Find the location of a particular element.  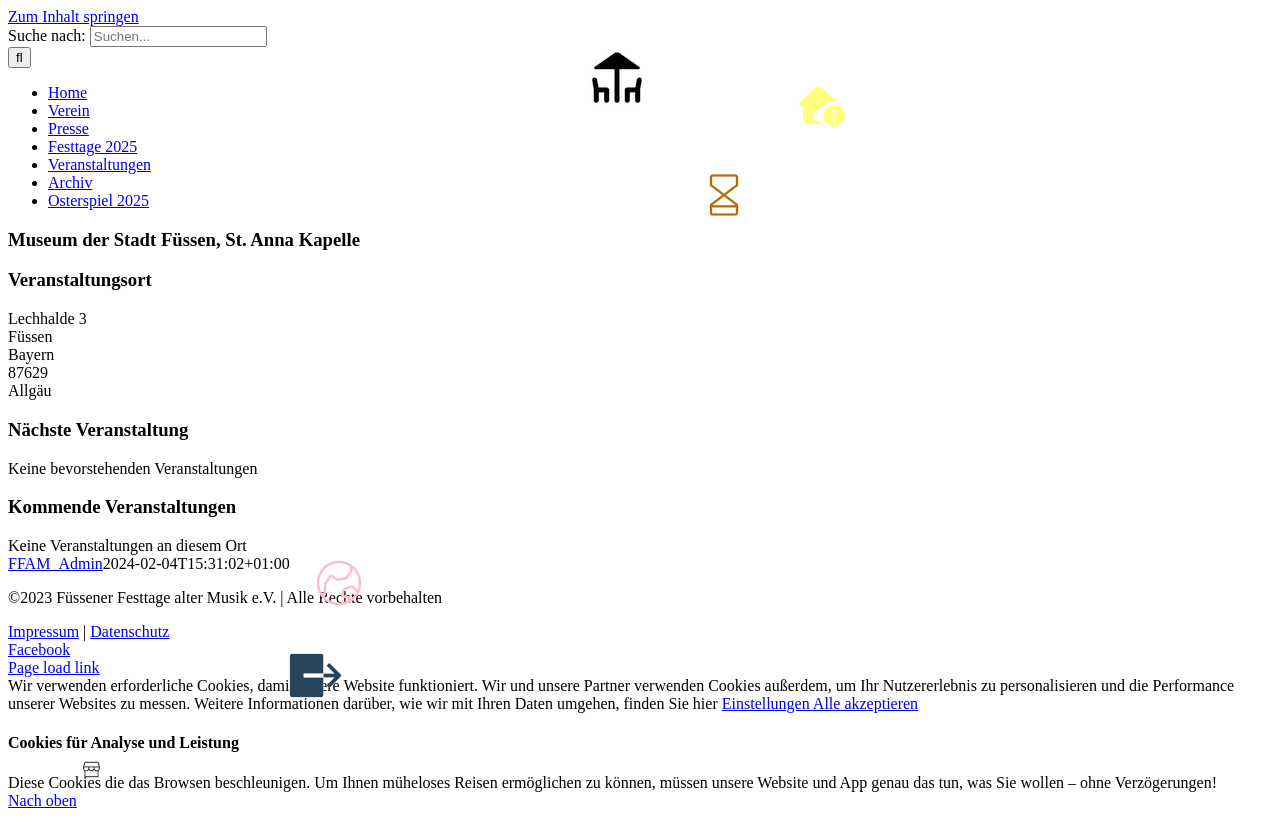

browse the online store or marketplace is located at coordinates (91, 769).